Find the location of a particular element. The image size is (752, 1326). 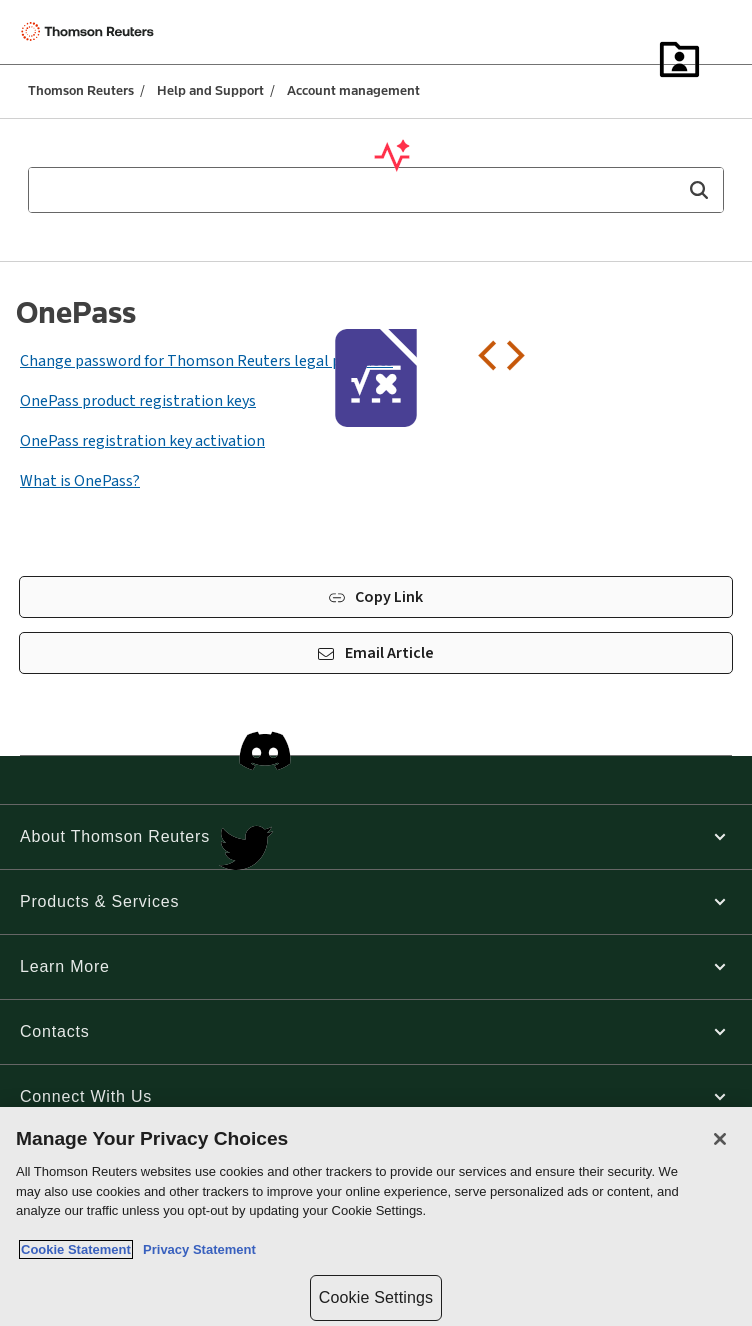

share to twitter is located at coordinates (246, 848).